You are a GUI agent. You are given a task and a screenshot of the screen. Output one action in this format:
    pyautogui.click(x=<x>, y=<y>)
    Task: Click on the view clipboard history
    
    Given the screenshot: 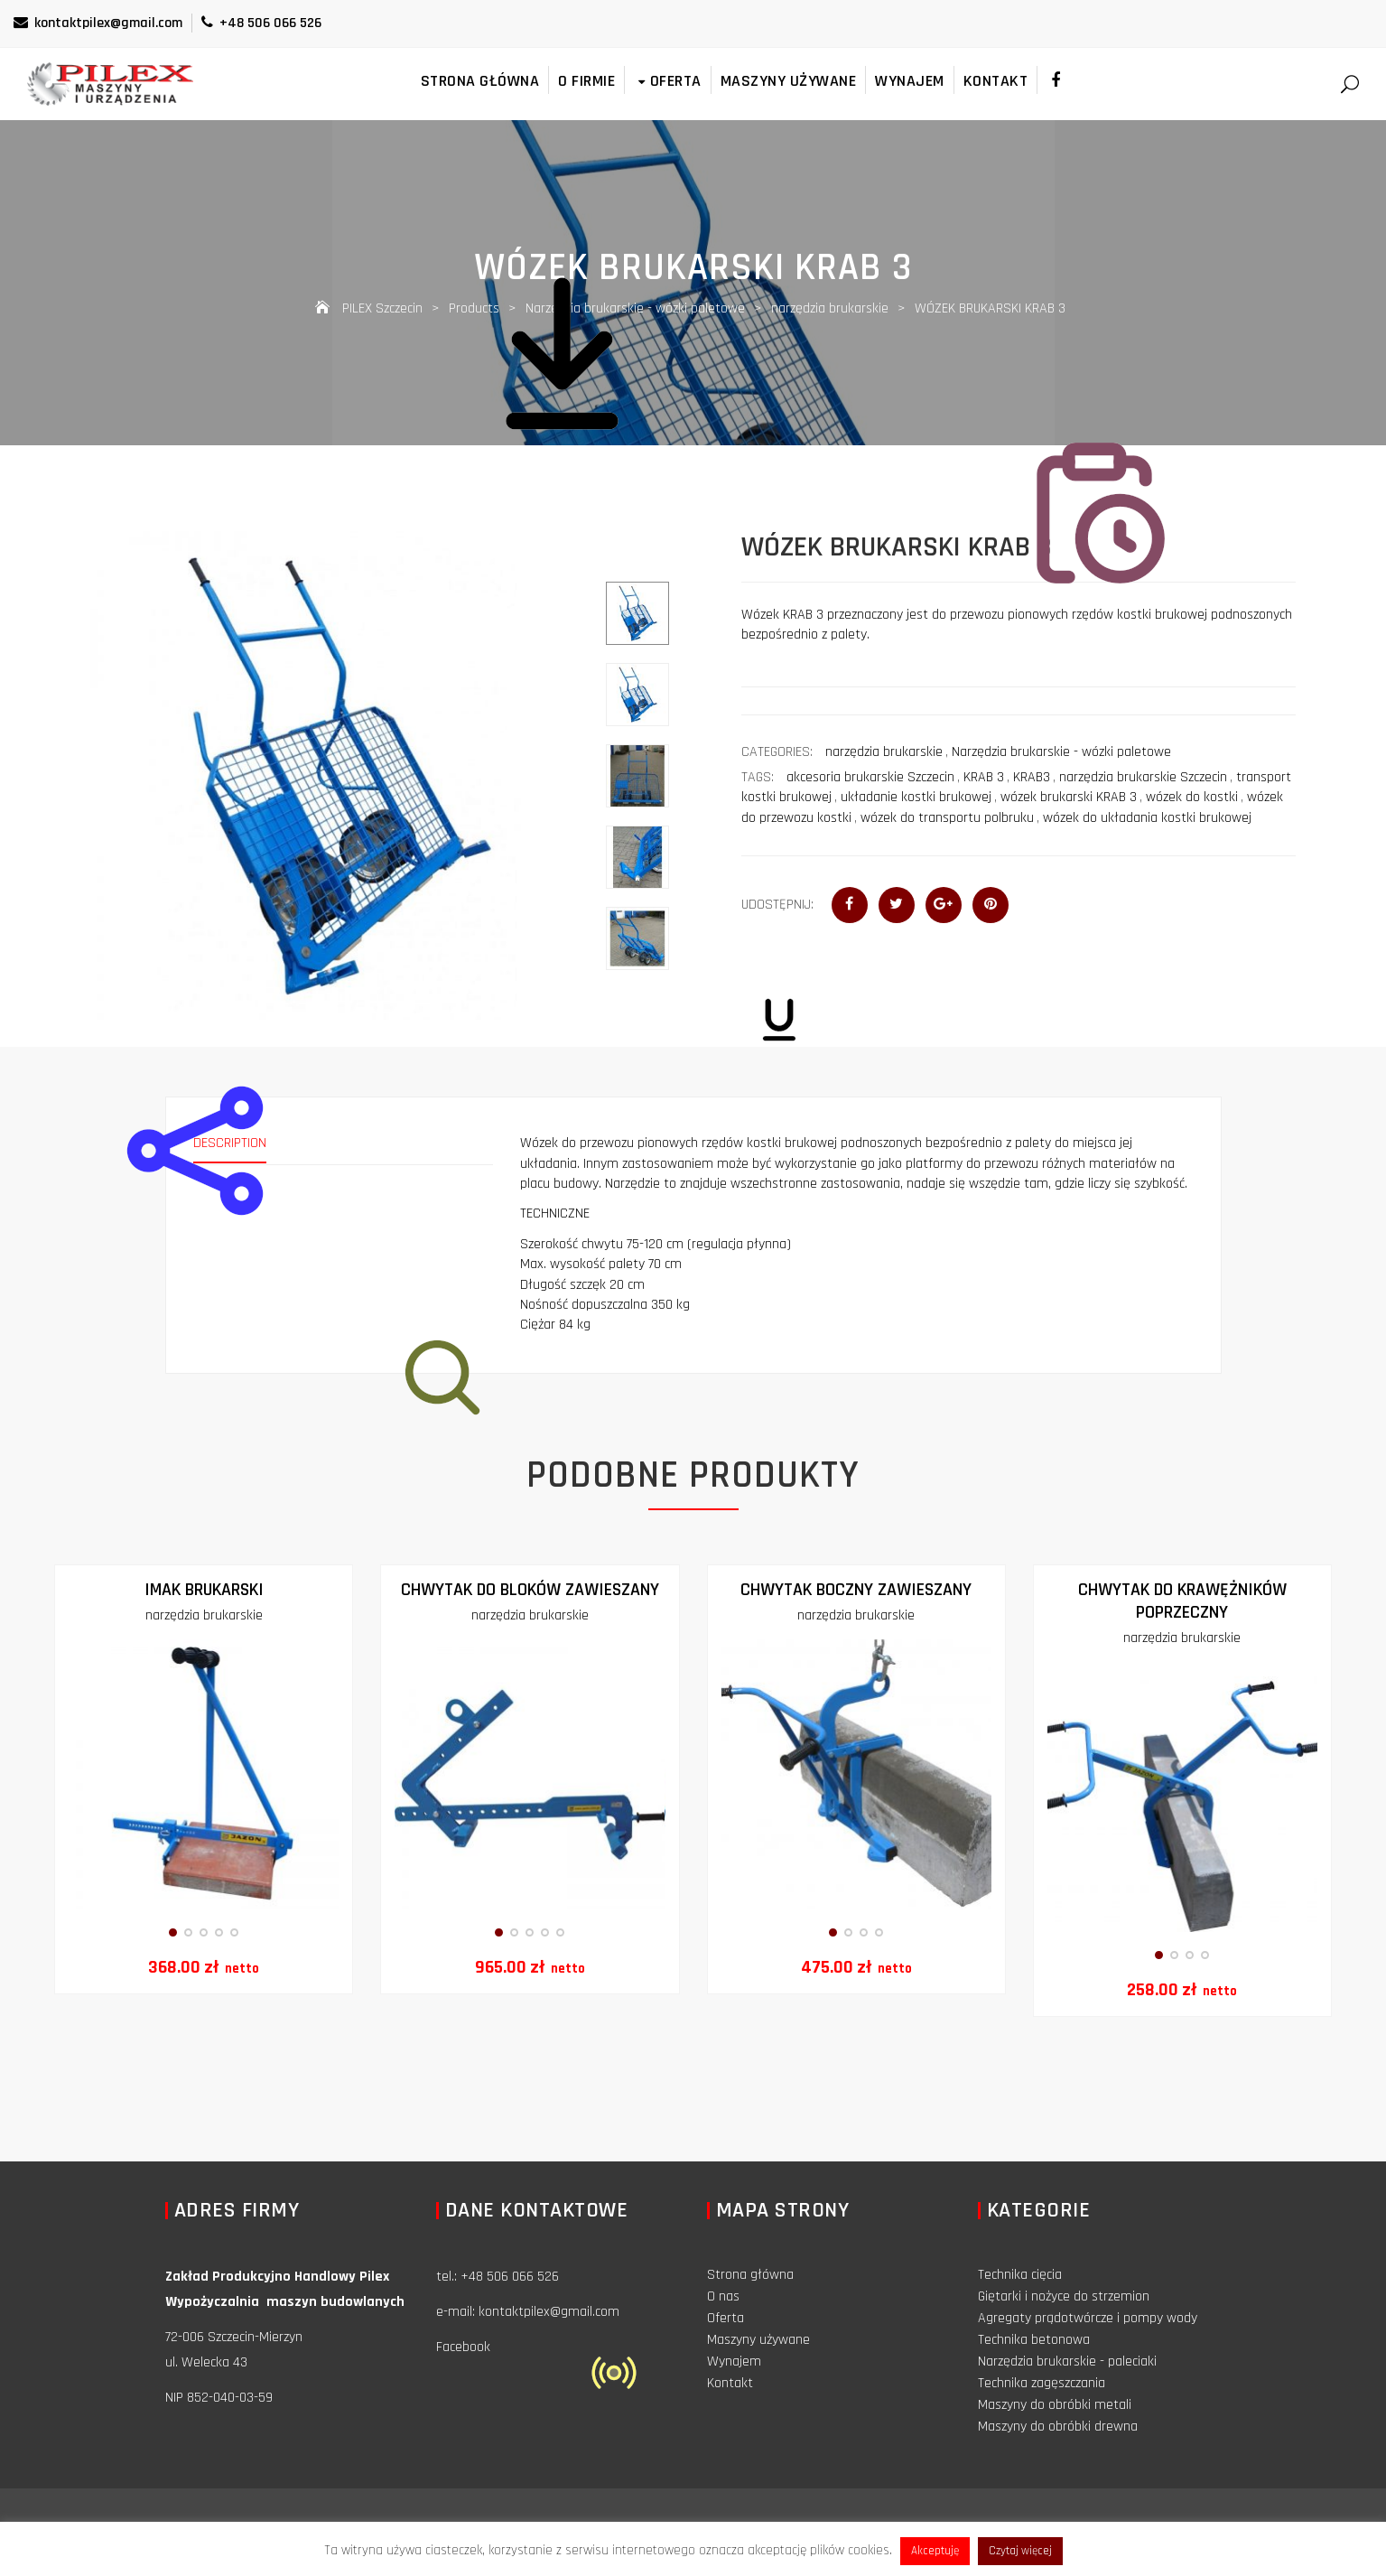 What is the action you would take?
    pyautogui.click(x=1094, y=513)
    